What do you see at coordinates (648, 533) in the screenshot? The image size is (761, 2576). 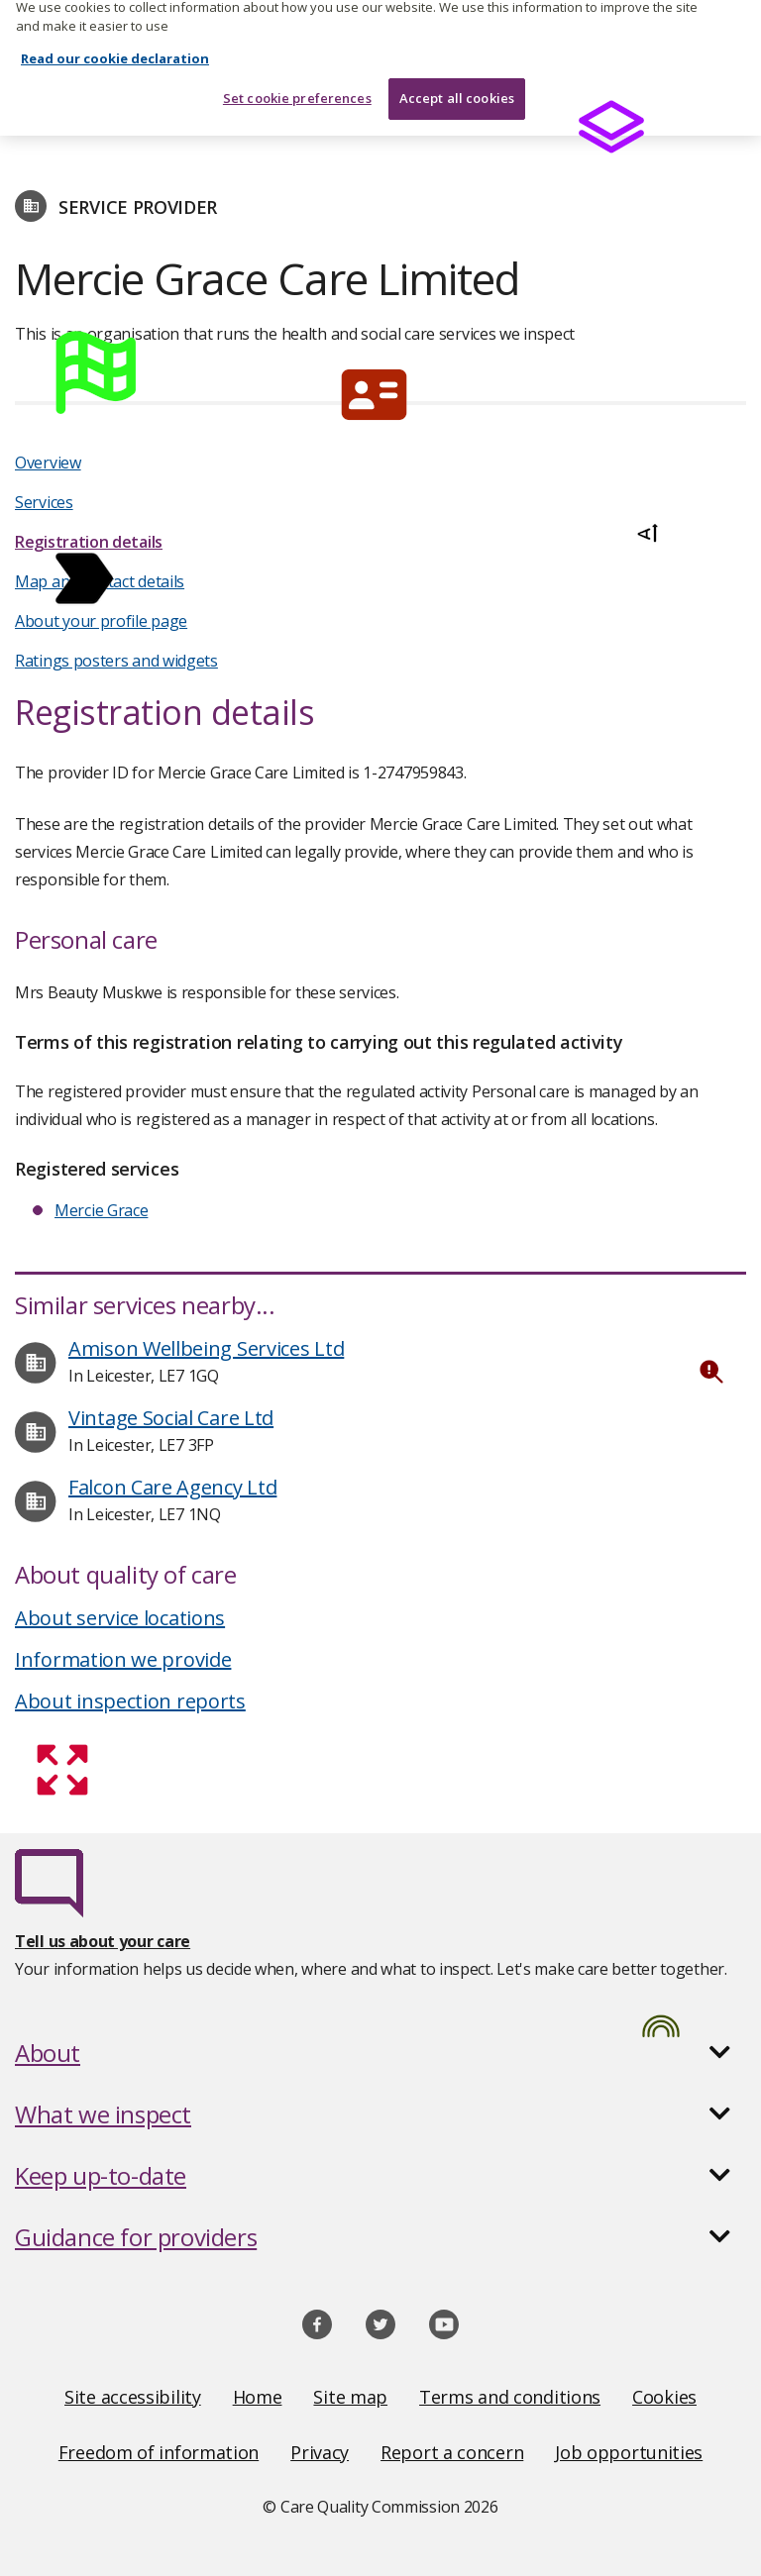 I see `rotate text orientation upward` at bounding box center [648, 533].